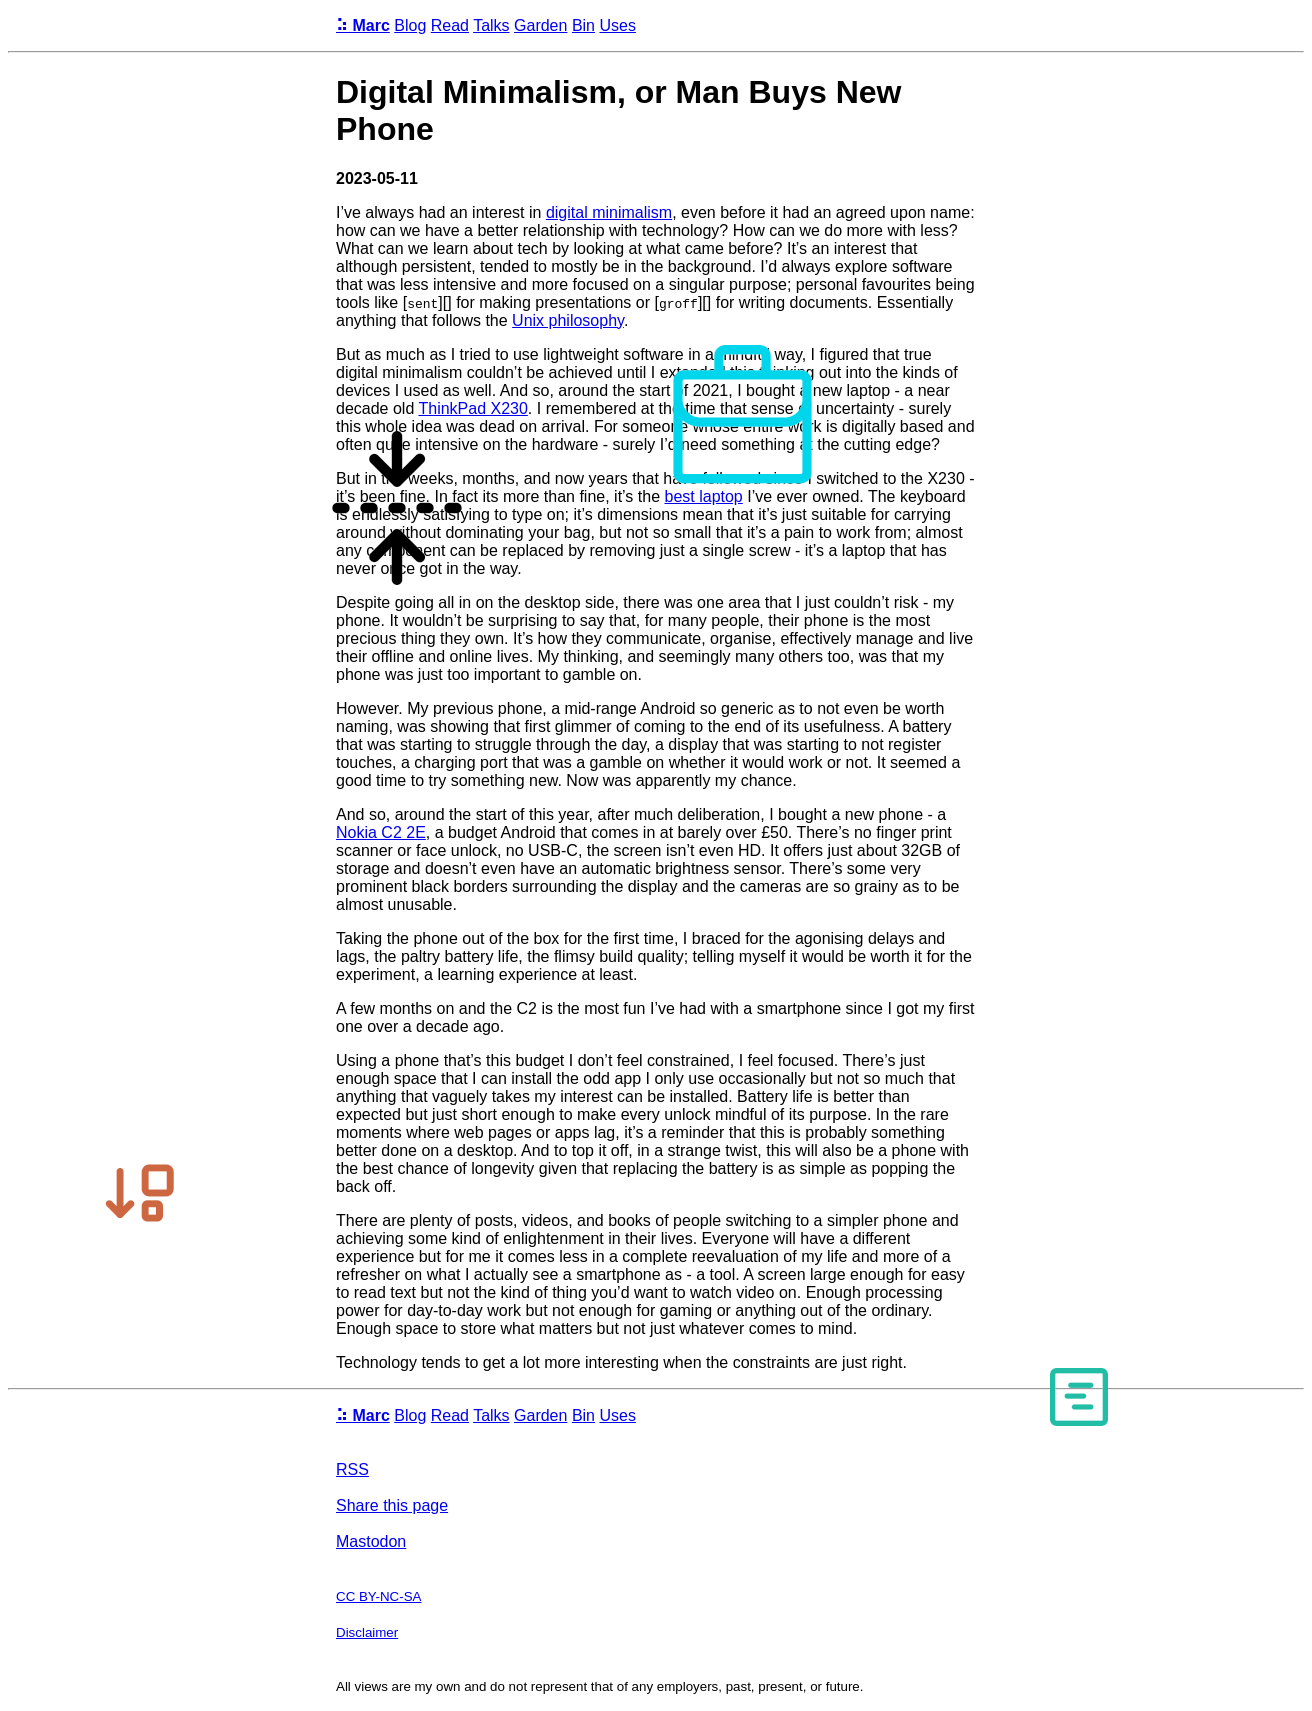  Describe the element at coordinates (138, 1193) in the screenshot. I see `sort items from smallest to largest` at that location.